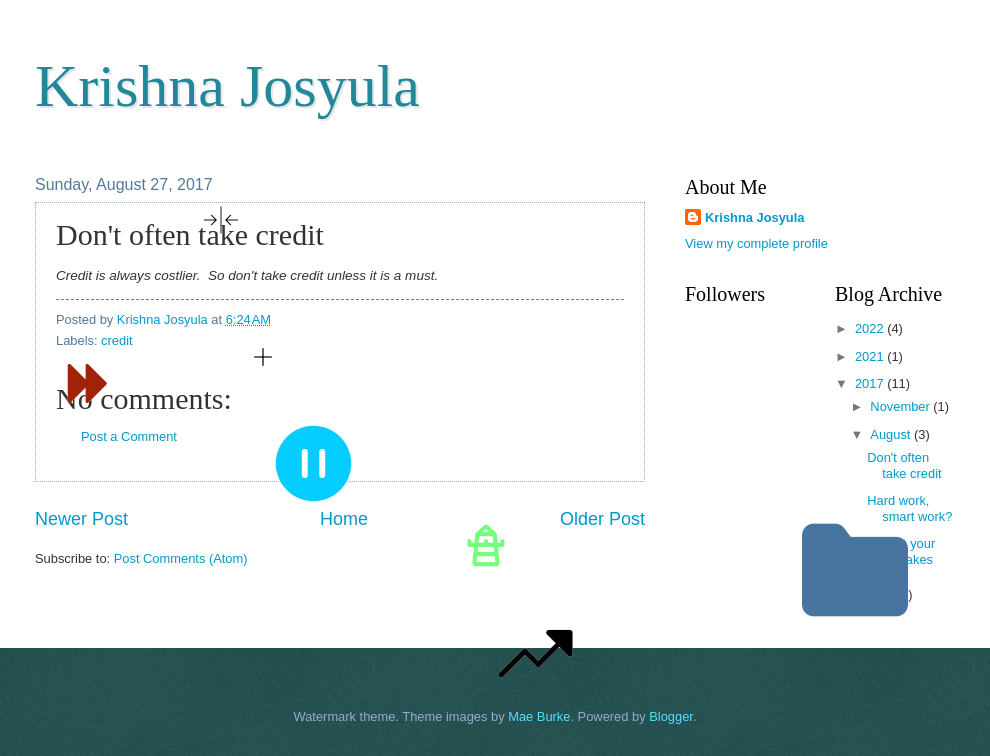 The image size is (990, 756). I want to click on access website accessibility or guidance features, so click(486, 547).